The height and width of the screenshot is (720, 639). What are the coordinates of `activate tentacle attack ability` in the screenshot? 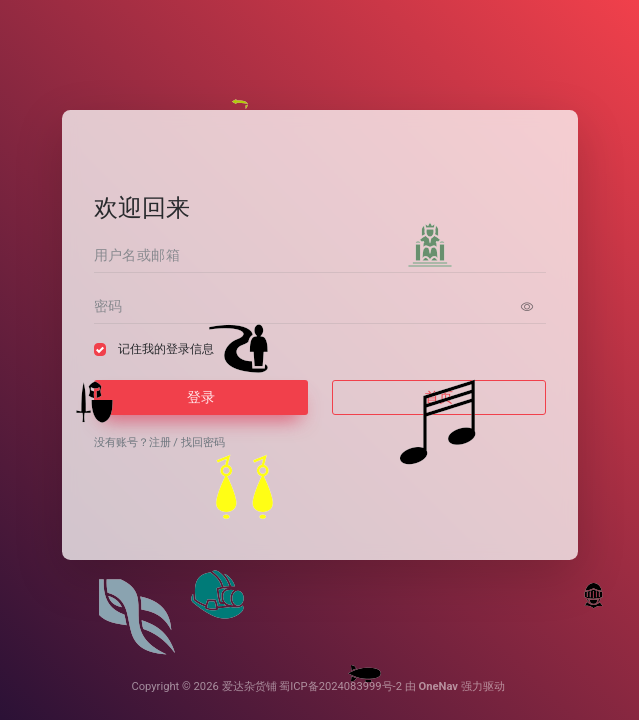 It's located at (137, 616).